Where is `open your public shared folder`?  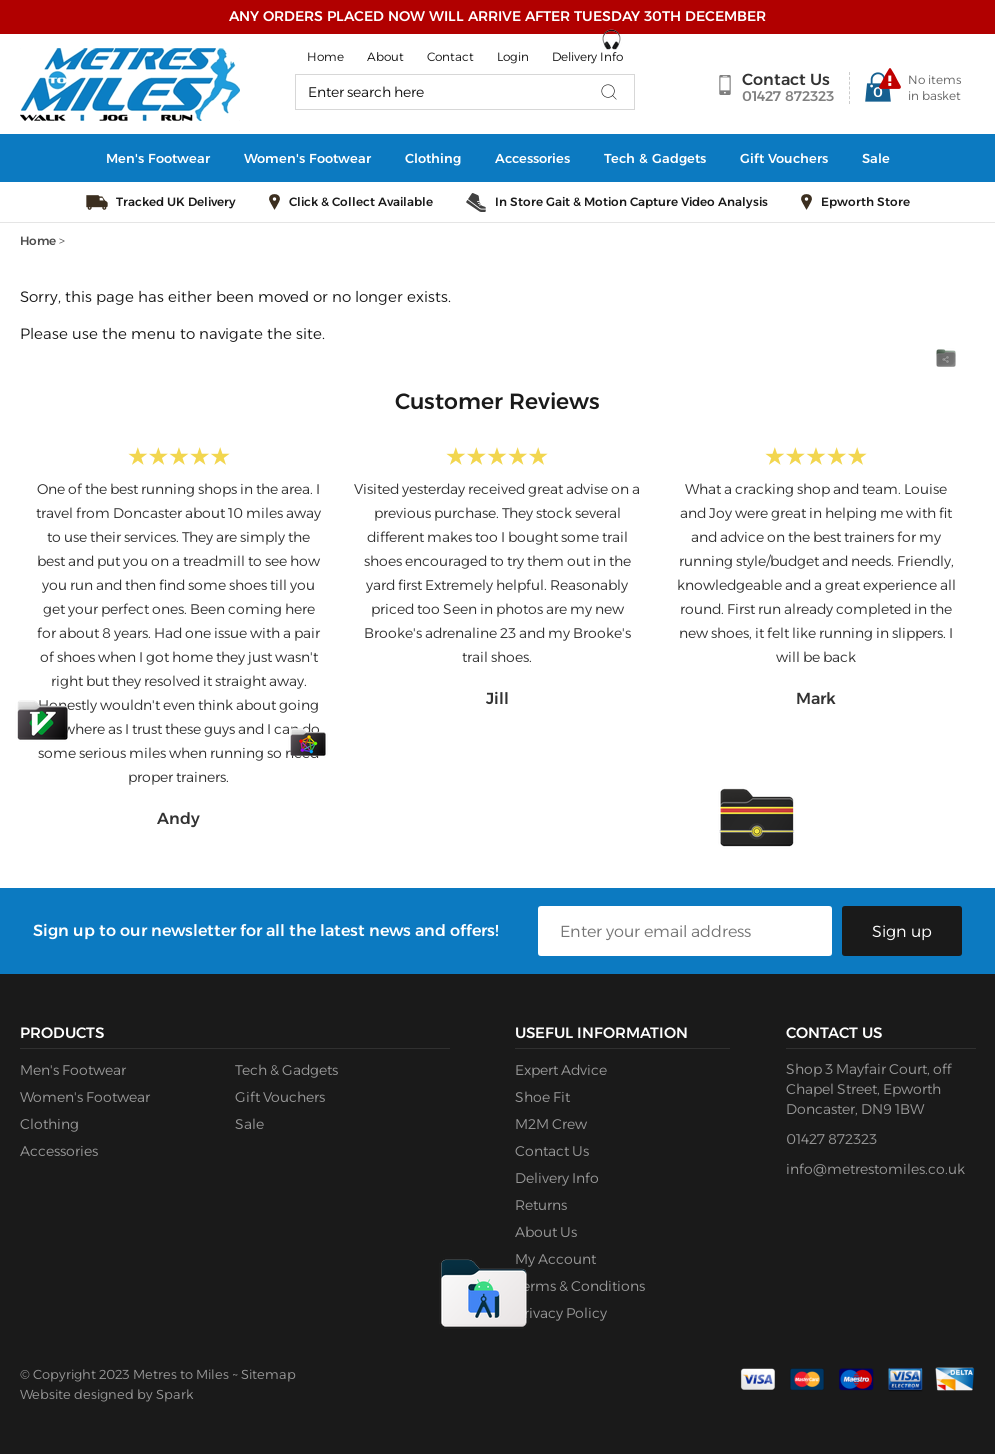
open your public shared folder is located at coordinates (946, 358).